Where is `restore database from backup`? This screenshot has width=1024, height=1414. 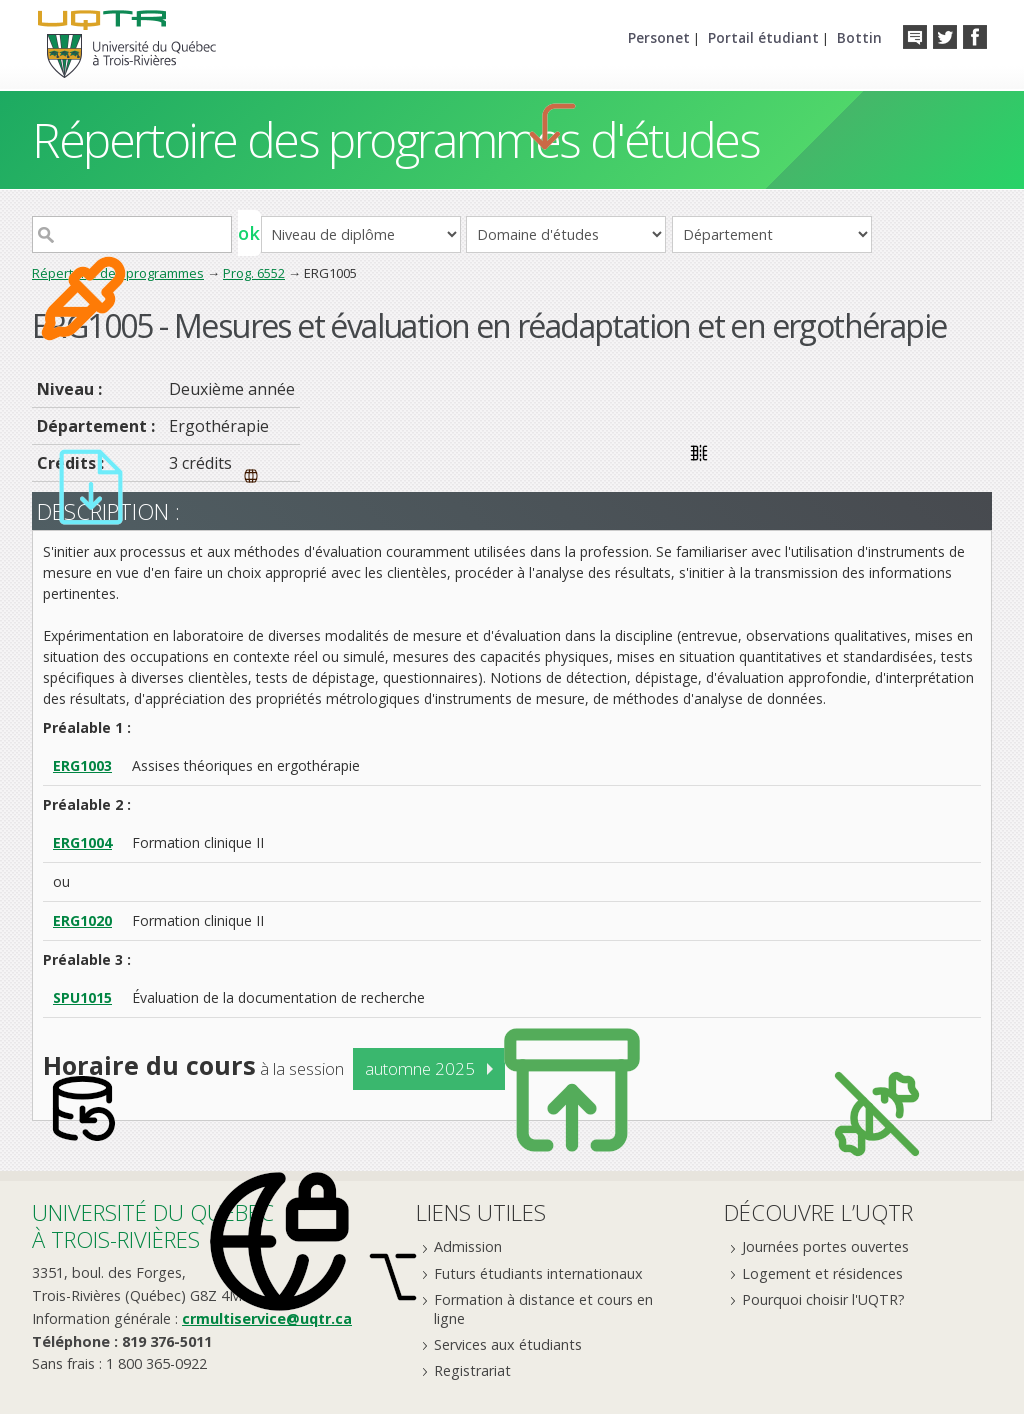
restore database from backup is located at coordinates (82, 1108).